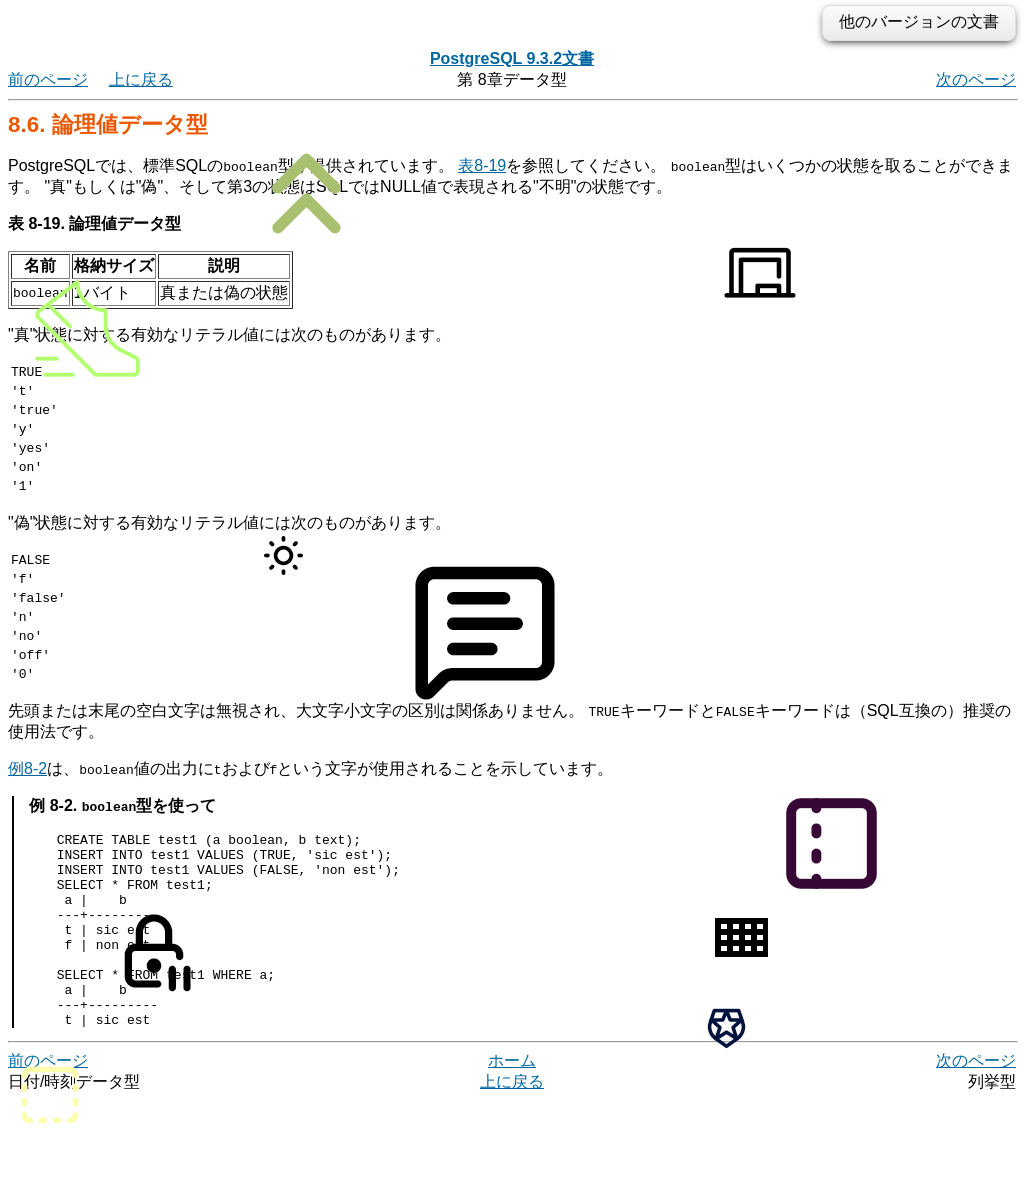 This screenshot has width=1024, height=1182. Describe the element at coordinates (85, 334) in the screenshot. I see `track your running or walking activity` at that location.